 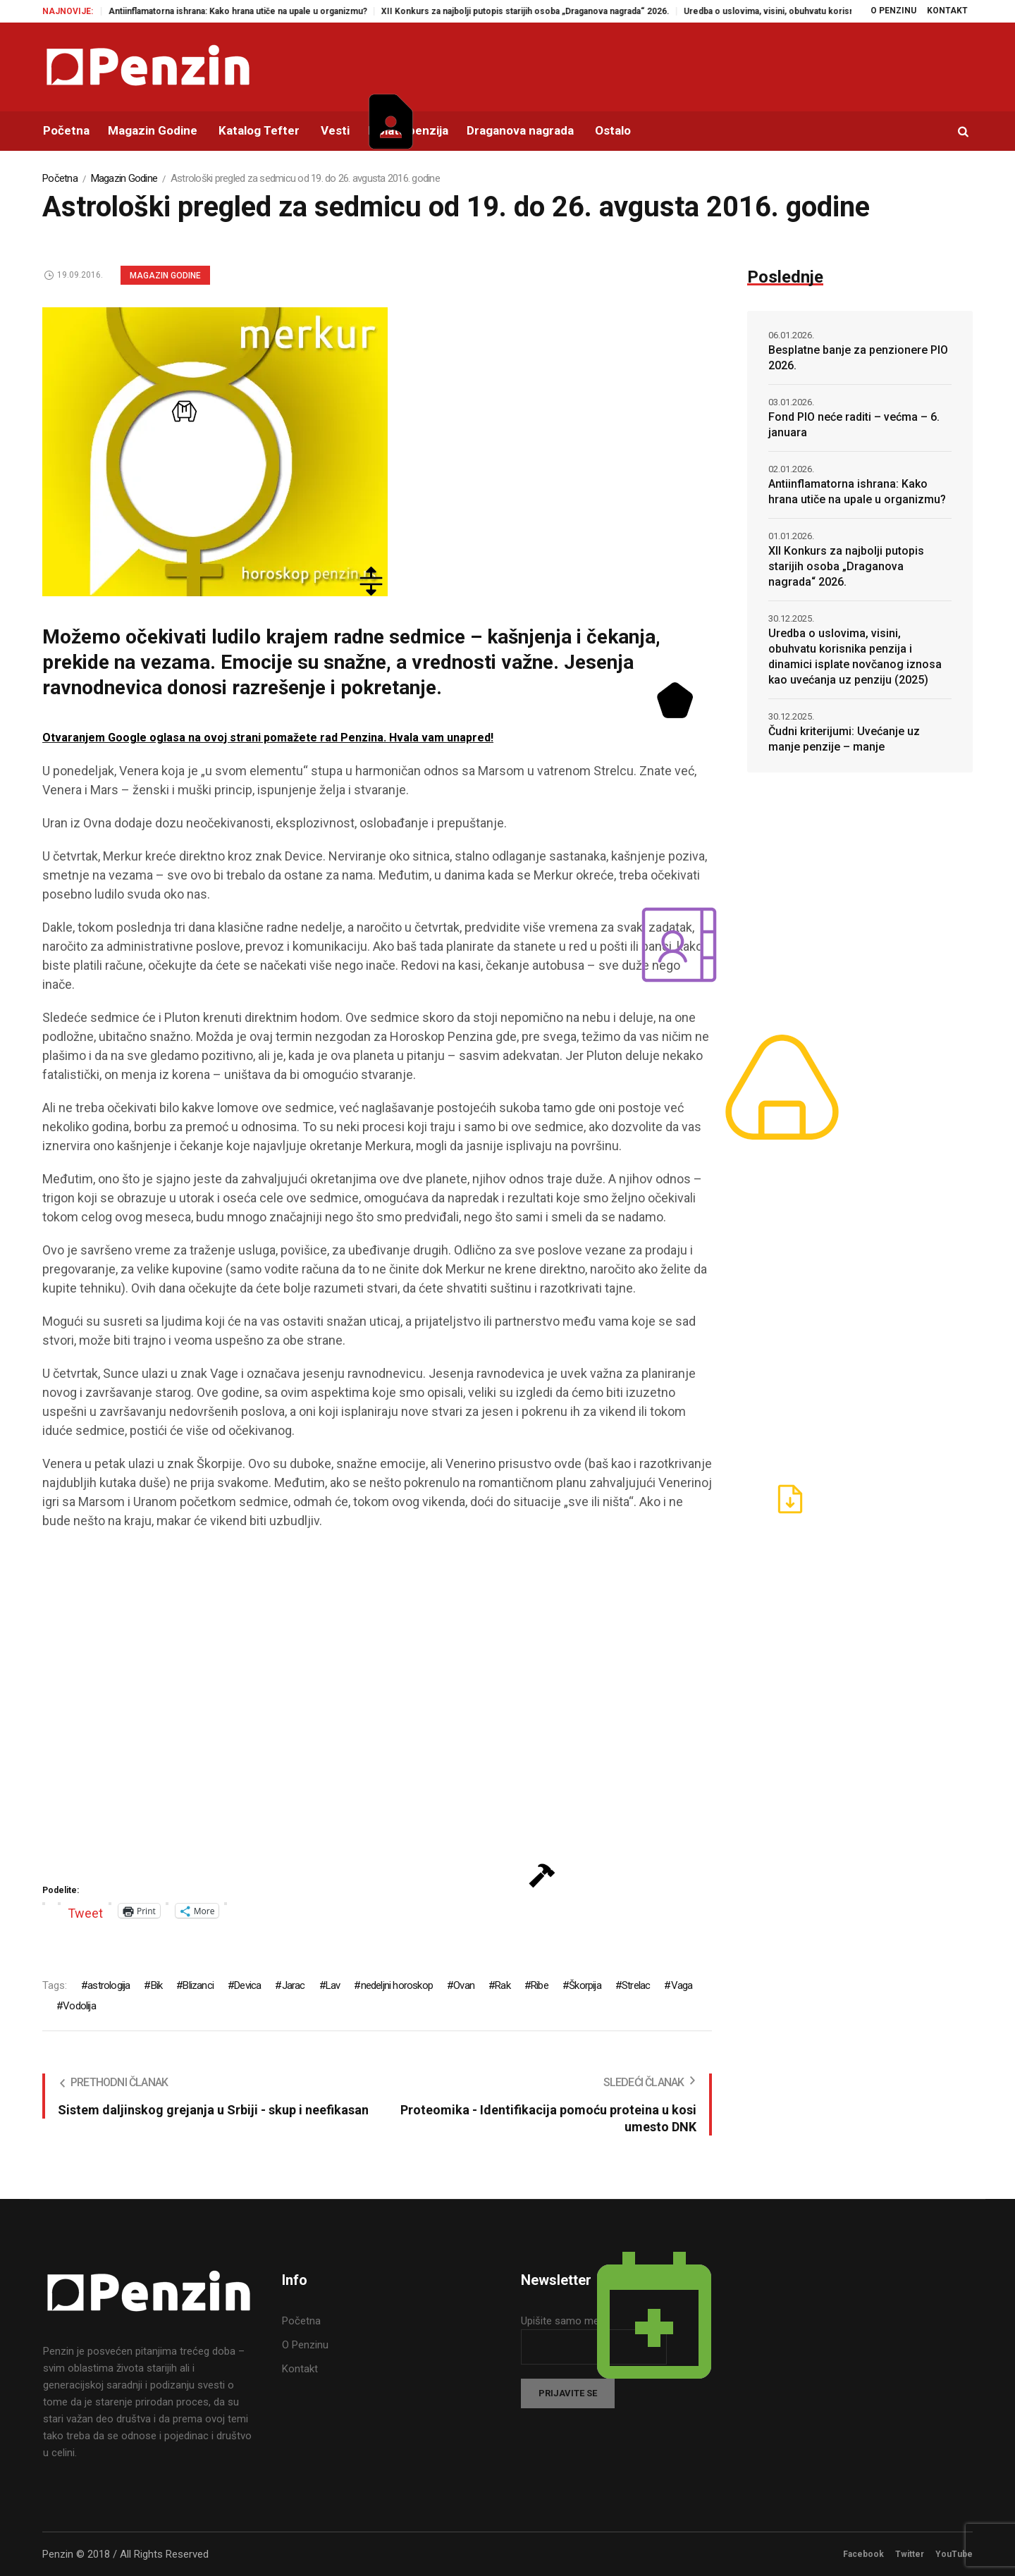 What do you see at coordinates (679, 944) in the screenshot?
I see `access your contacts or address book` at bounding box center [679, 944].